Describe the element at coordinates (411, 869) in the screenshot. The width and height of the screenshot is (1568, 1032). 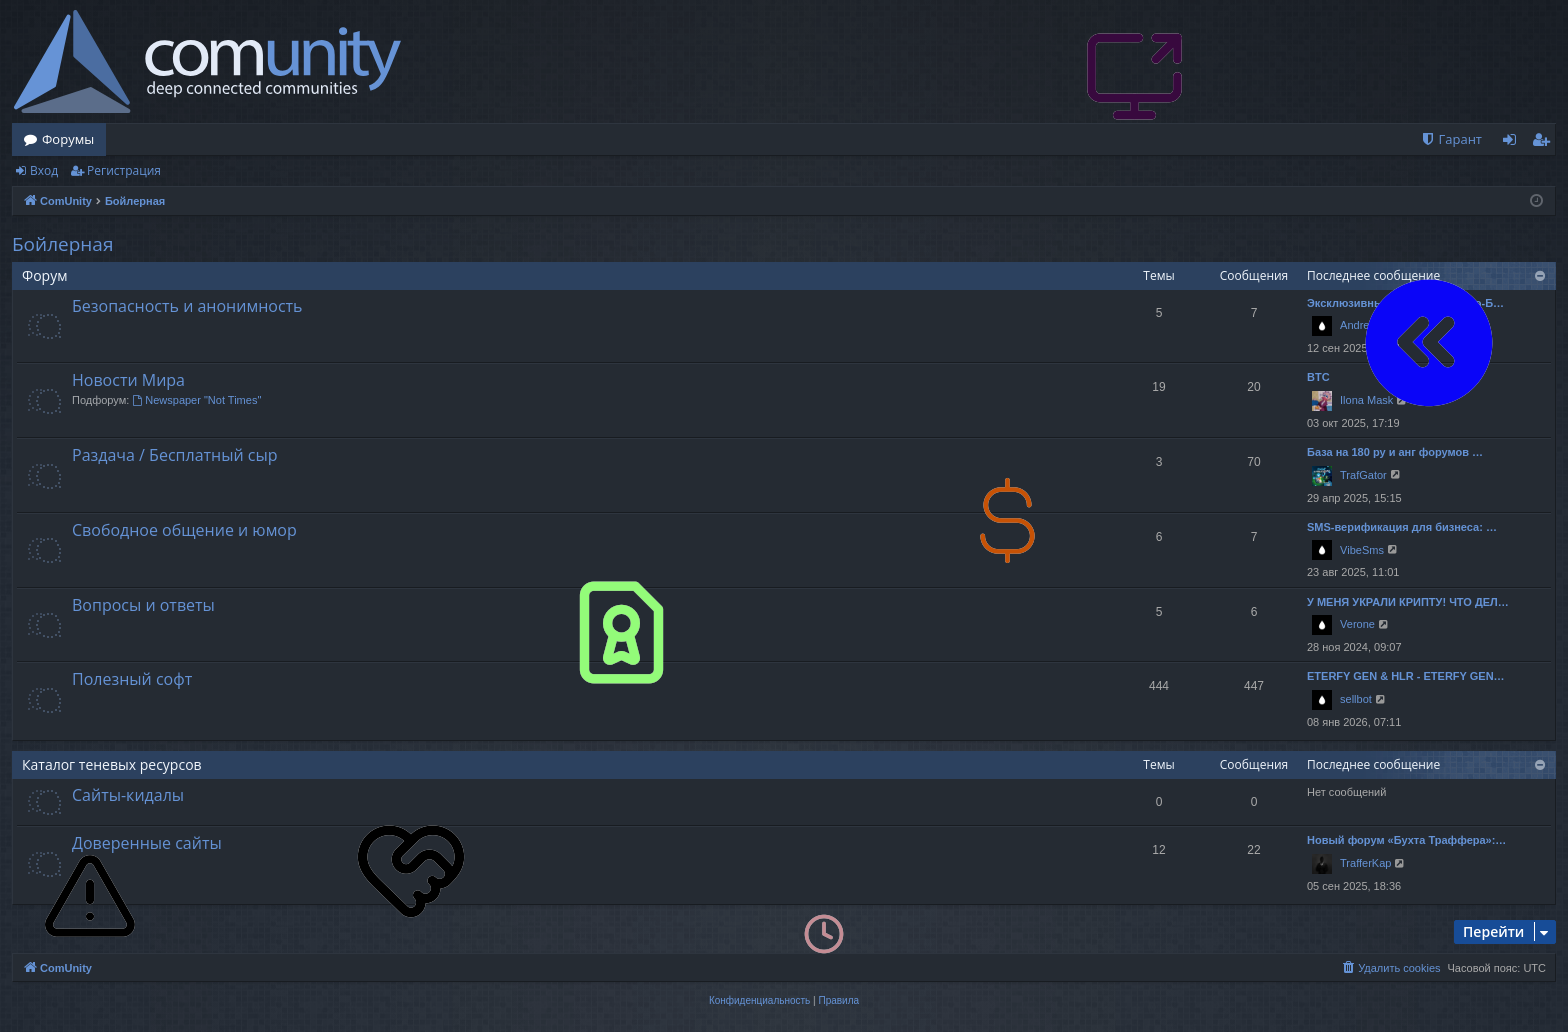
I see `access partnership or collaboration features` at that location.